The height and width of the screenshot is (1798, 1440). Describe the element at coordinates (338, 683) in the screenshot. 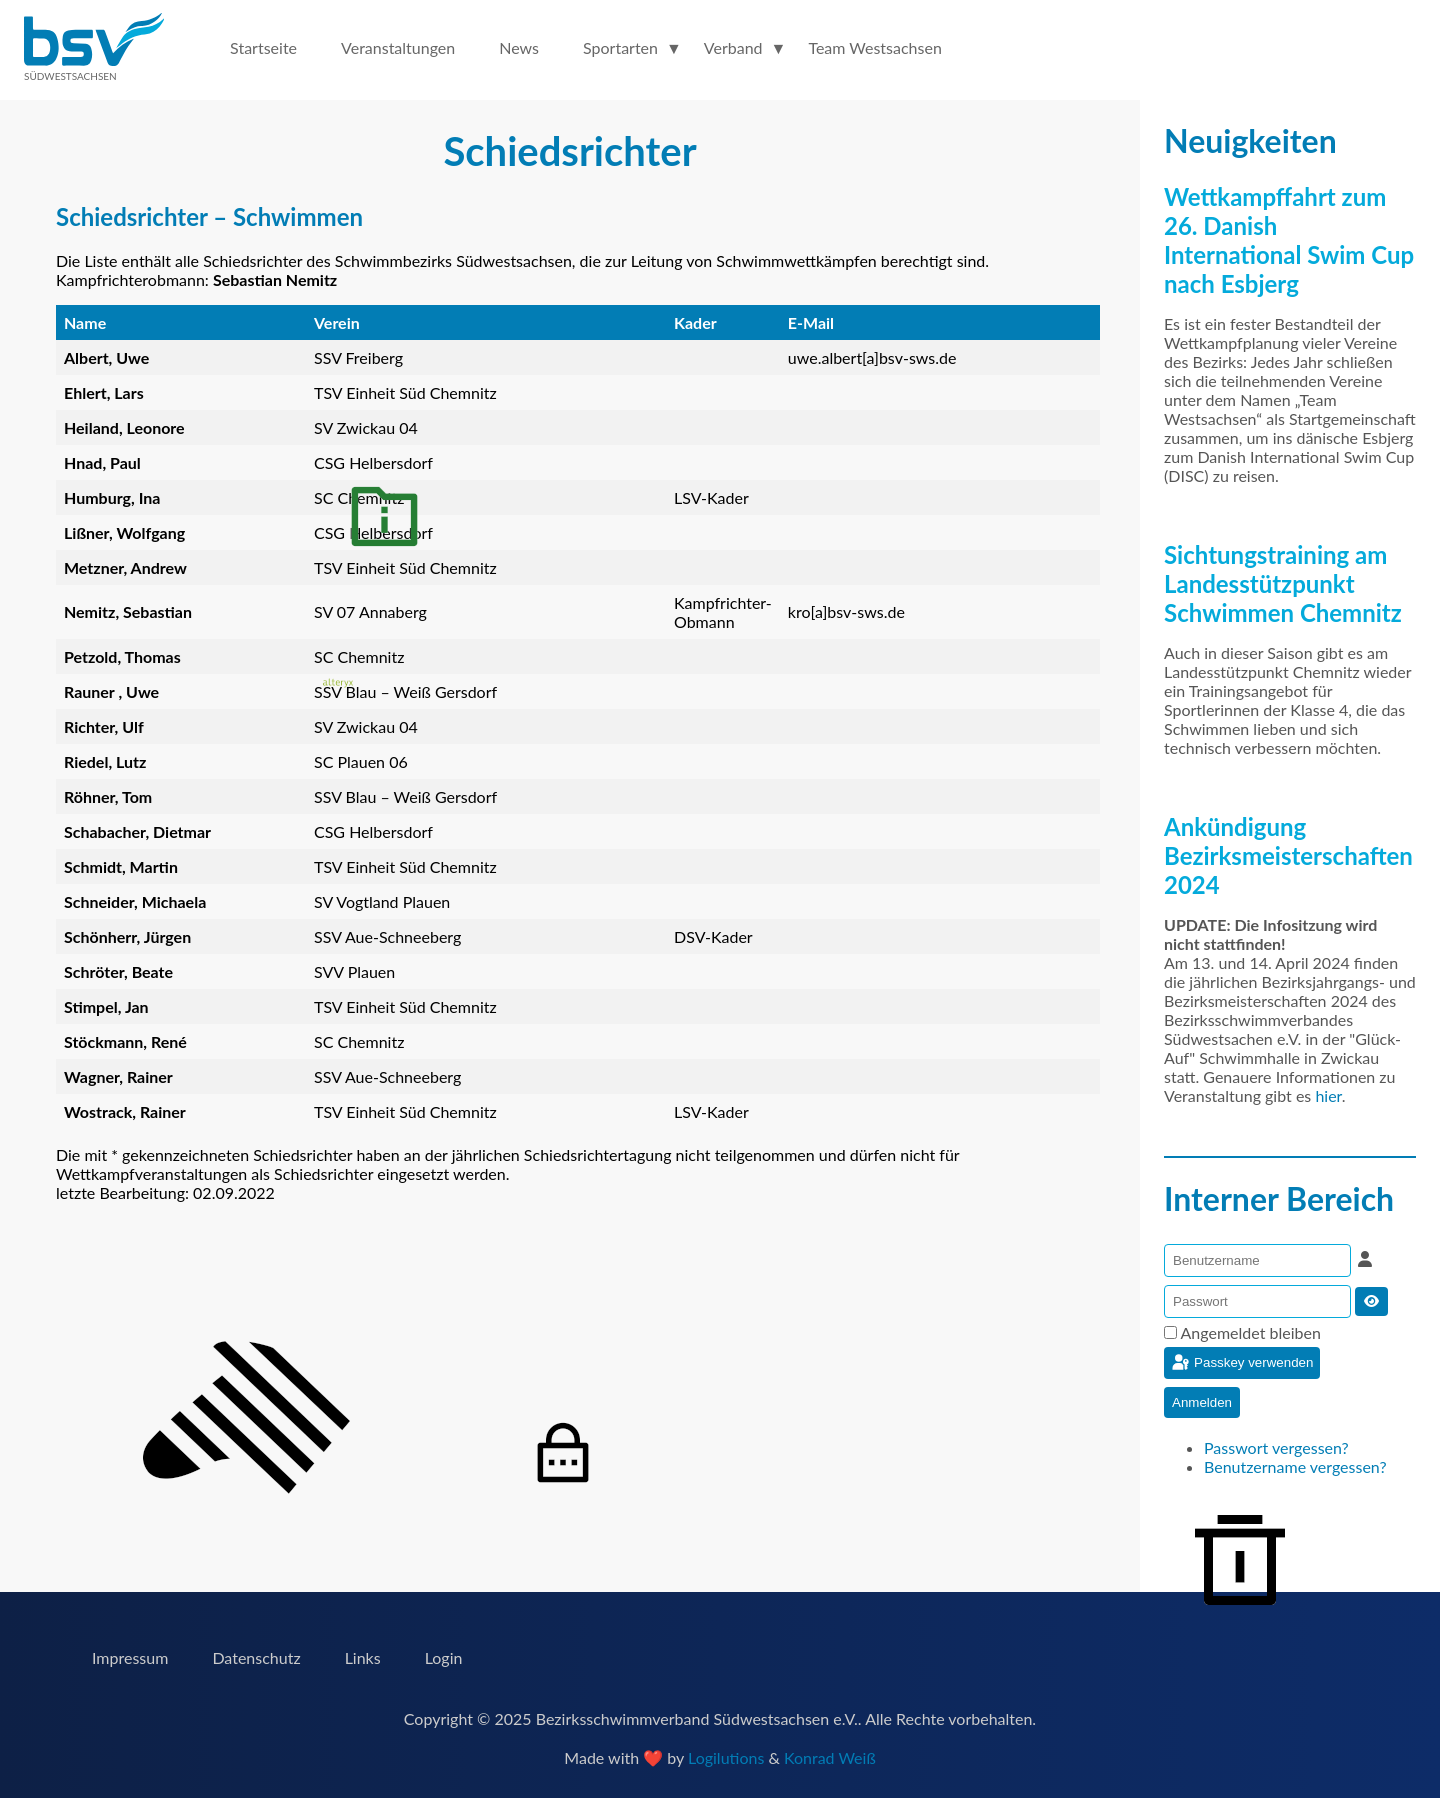

I see `alteryx logo - link to alteryx data analytics platform` at that location.